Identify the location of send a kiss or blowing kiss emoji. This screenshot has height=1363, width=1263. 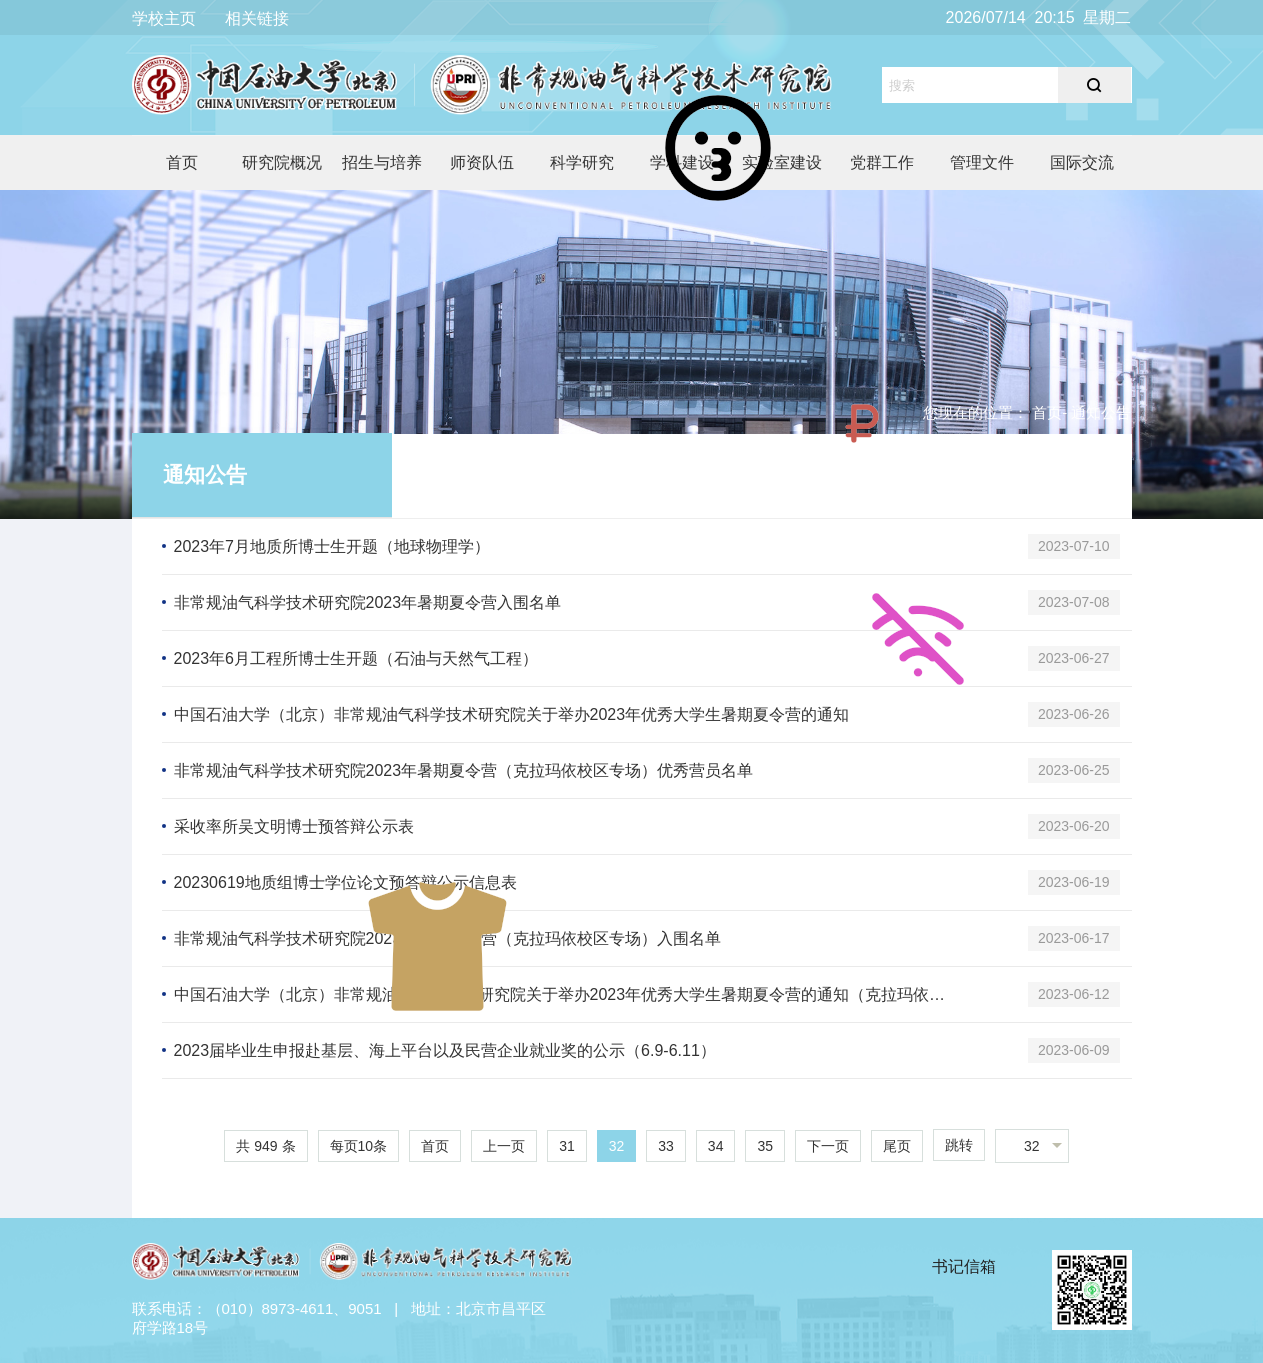
(718, 148).